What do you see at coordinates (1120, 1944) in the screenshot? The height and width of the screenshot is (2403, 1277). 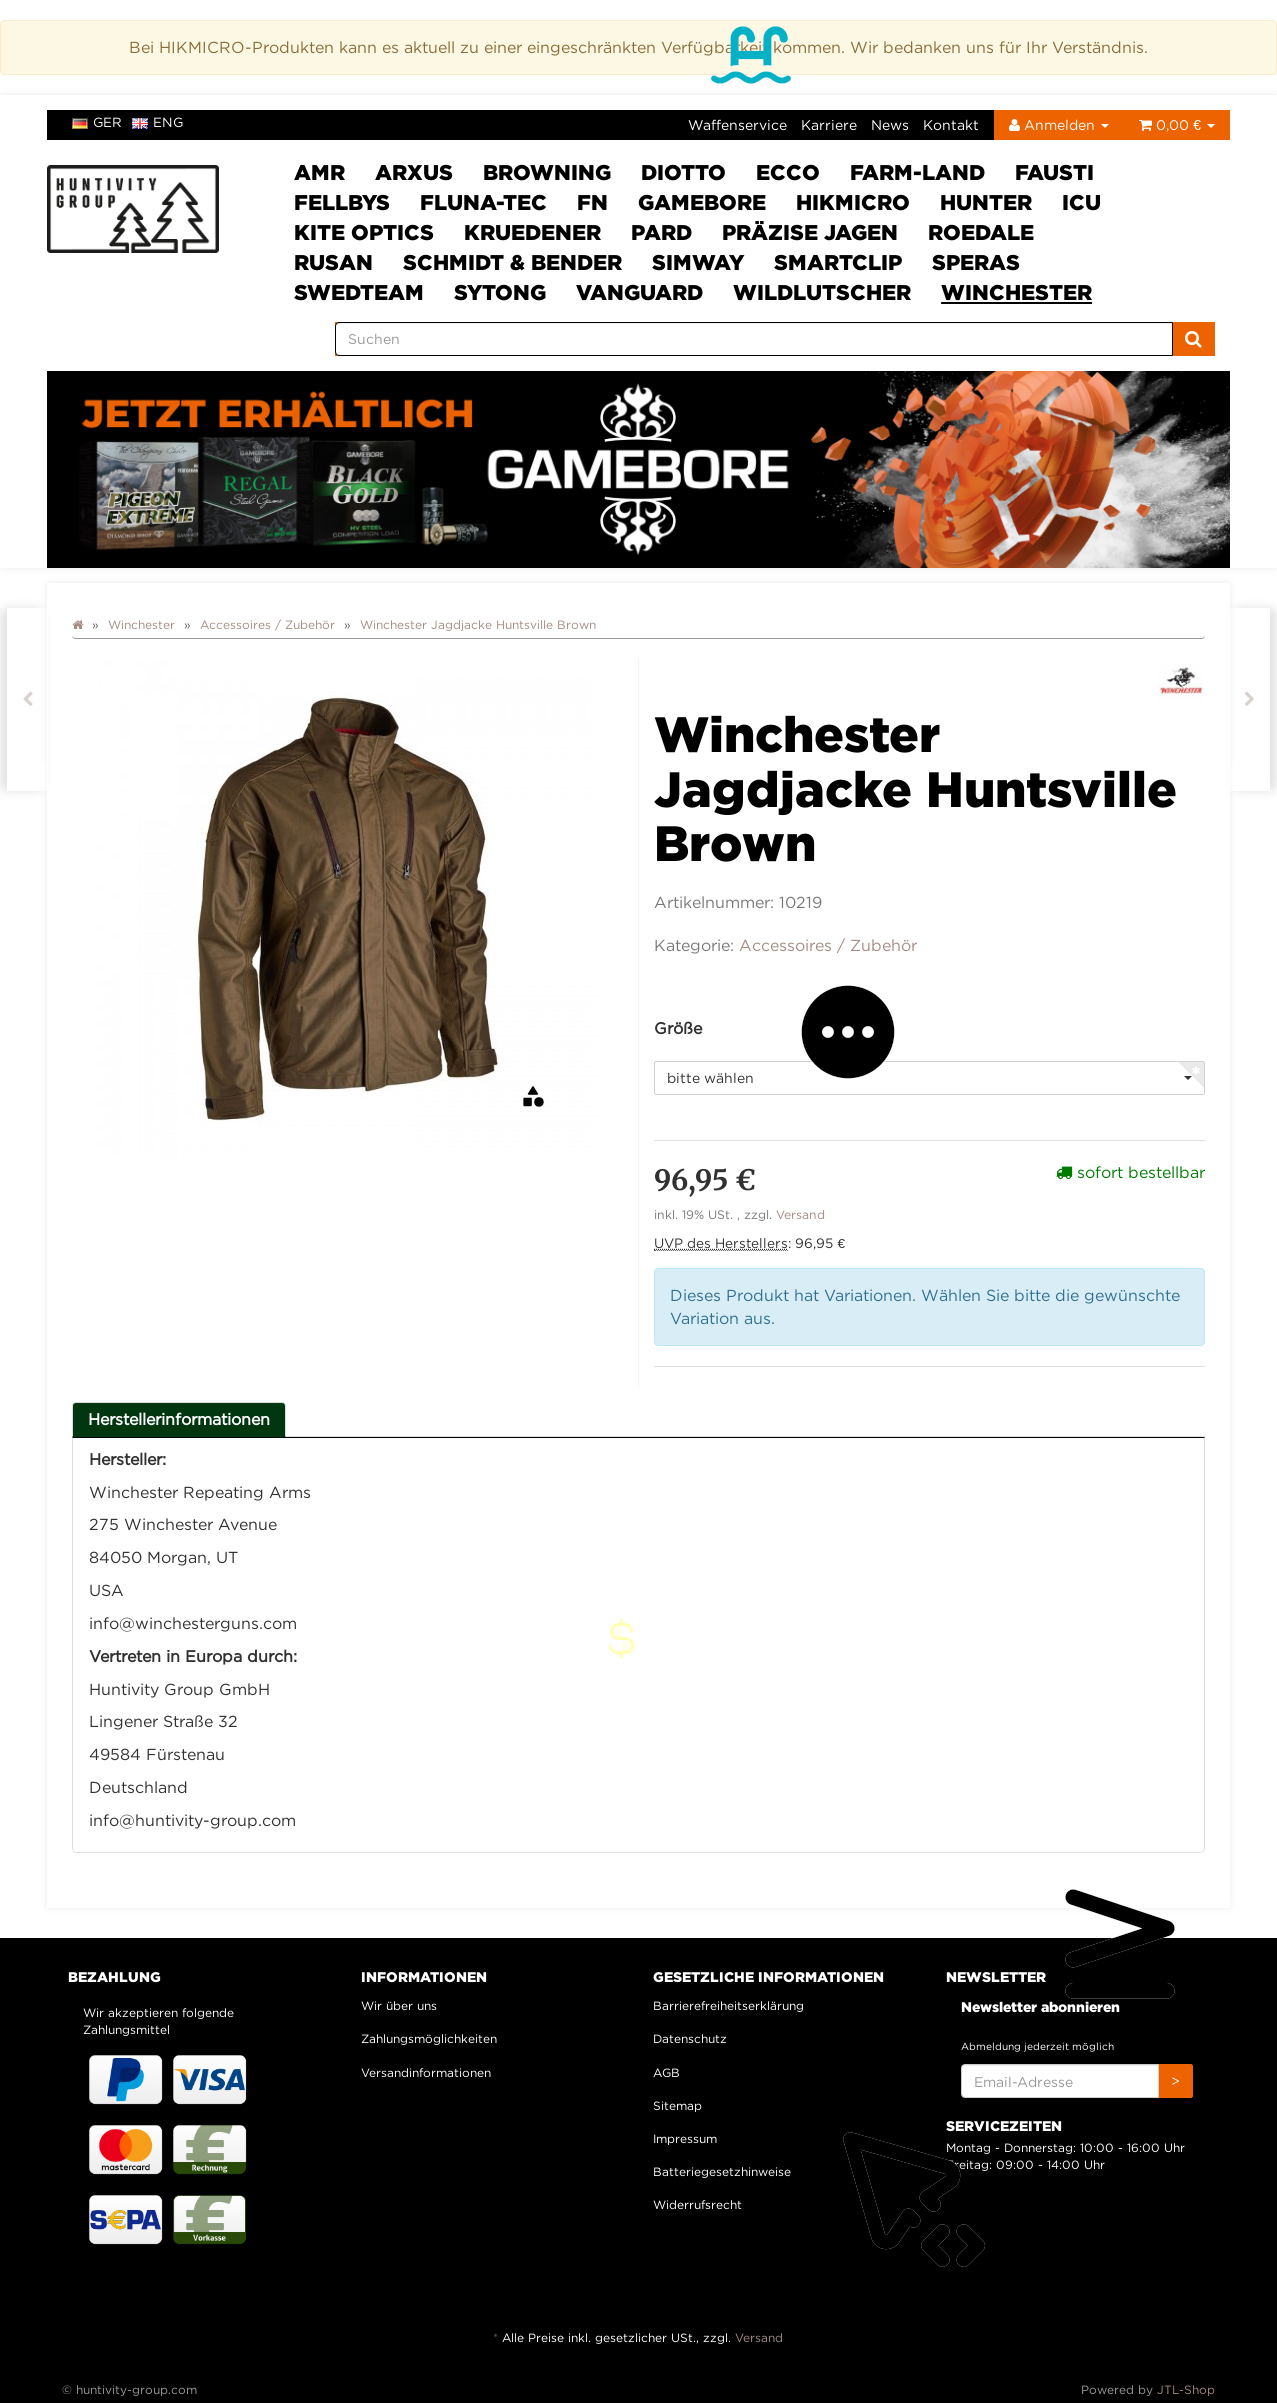 I see `indicates a minimum value requirement` at bounding box center [1120, 1944].